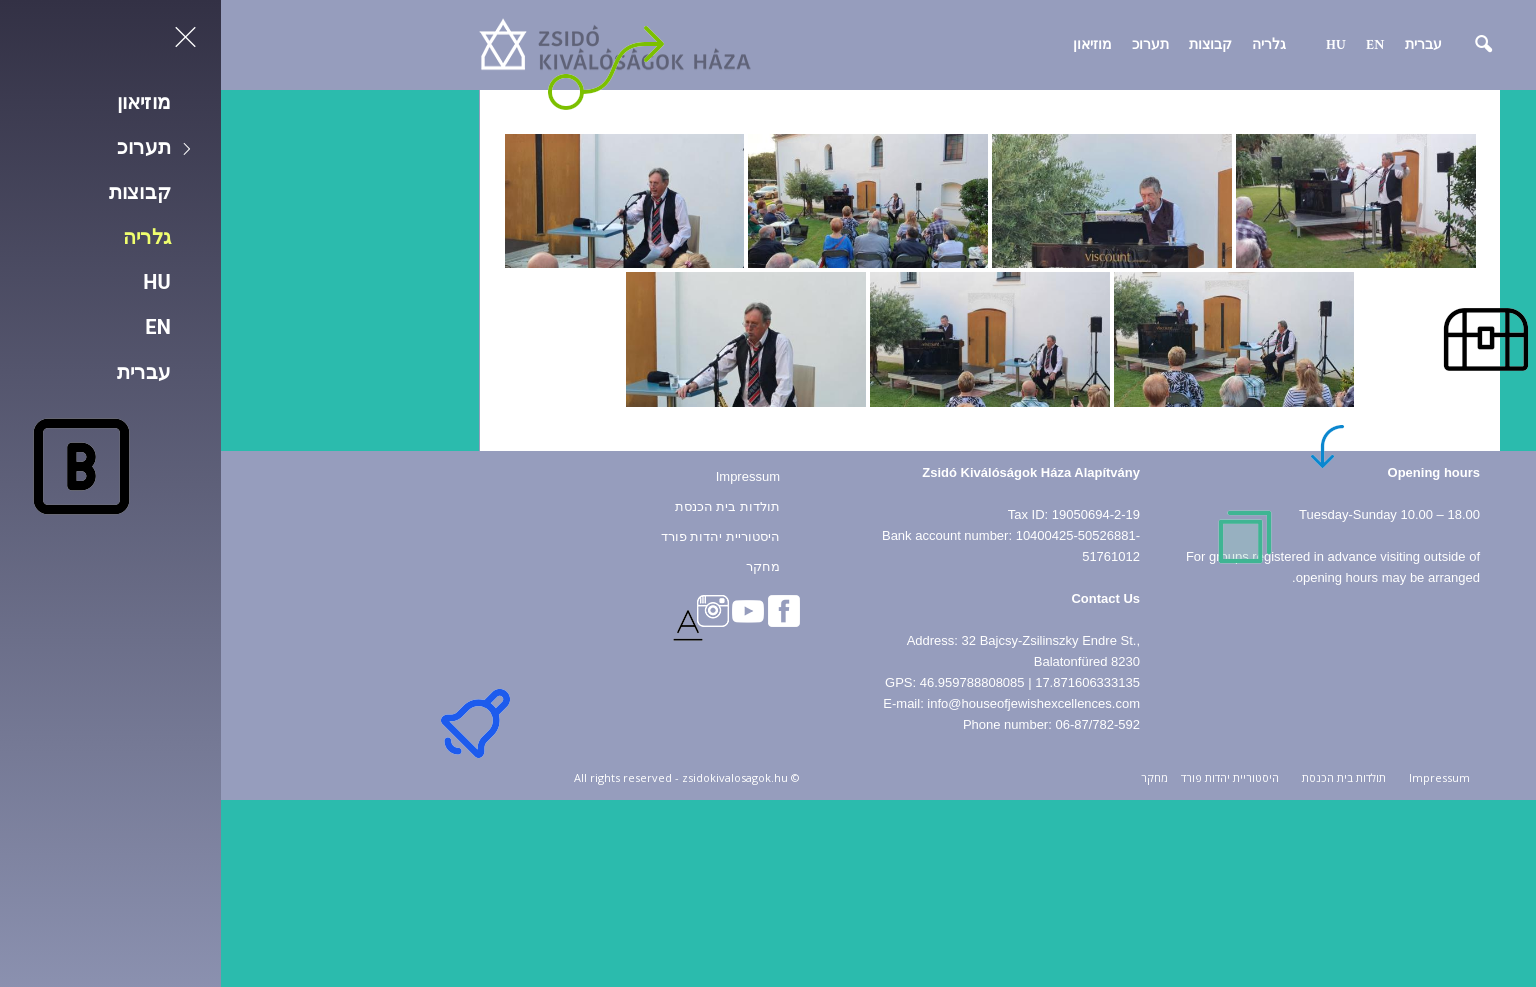 The width and height of the screenshot is (1536, 987). I want to click on indicates a workflow or process flow direction, so click(606, 68).